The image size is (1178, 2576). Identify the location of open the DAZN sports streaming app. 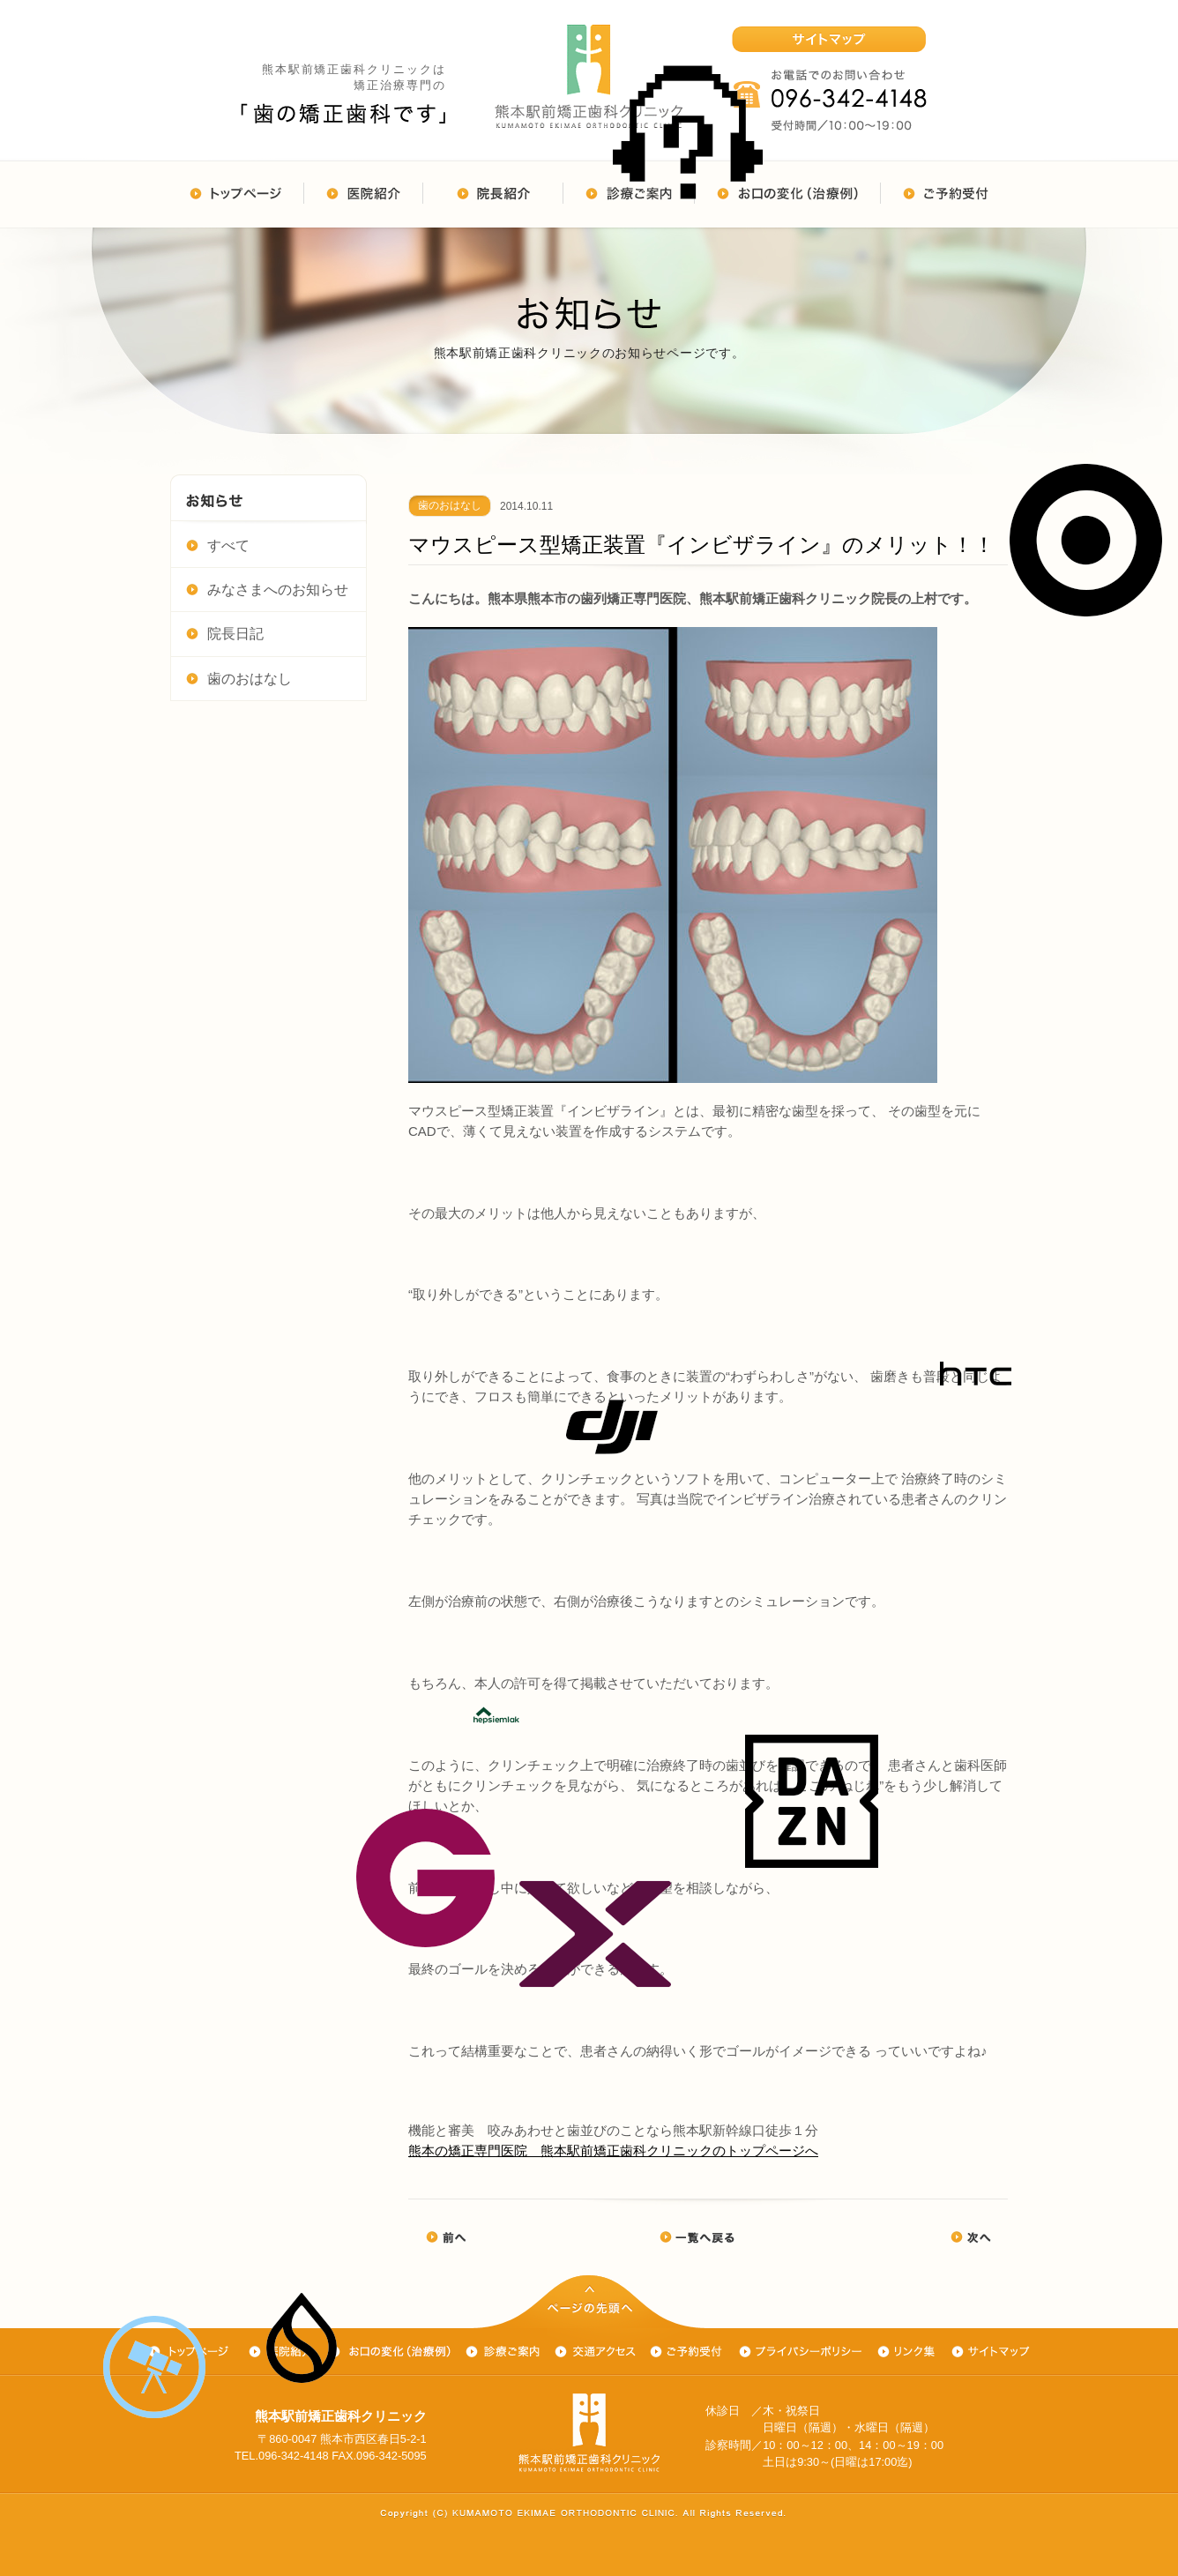
(811, 1801).